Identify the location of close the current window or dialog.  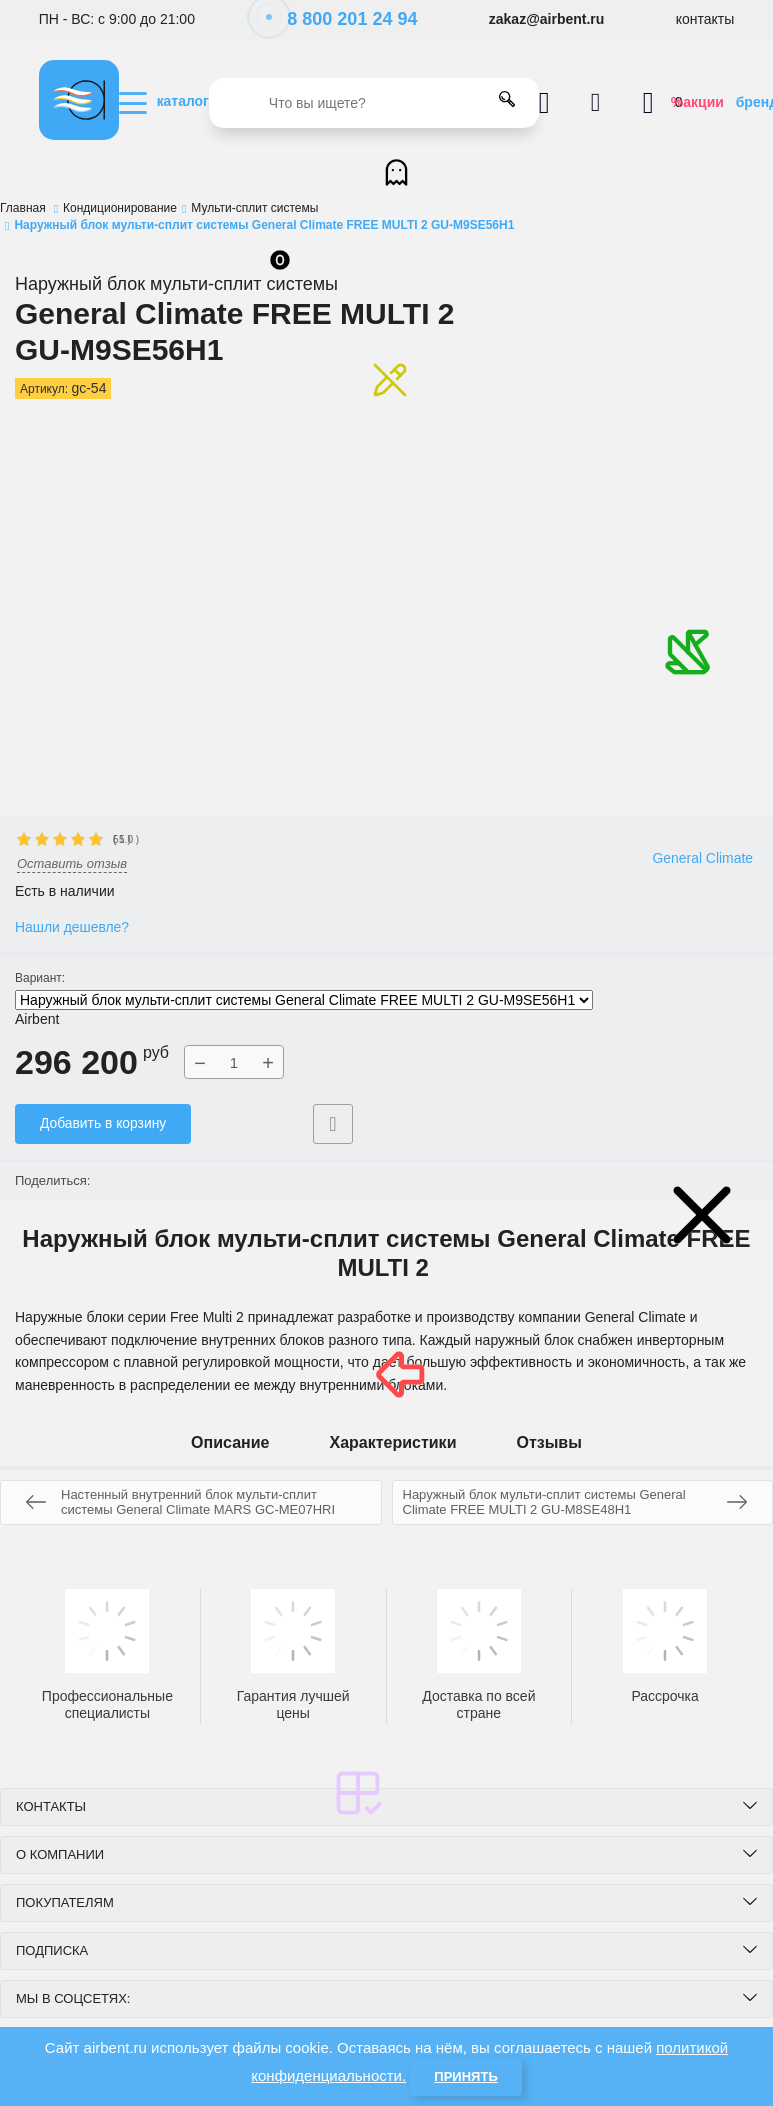
(702, 1215).